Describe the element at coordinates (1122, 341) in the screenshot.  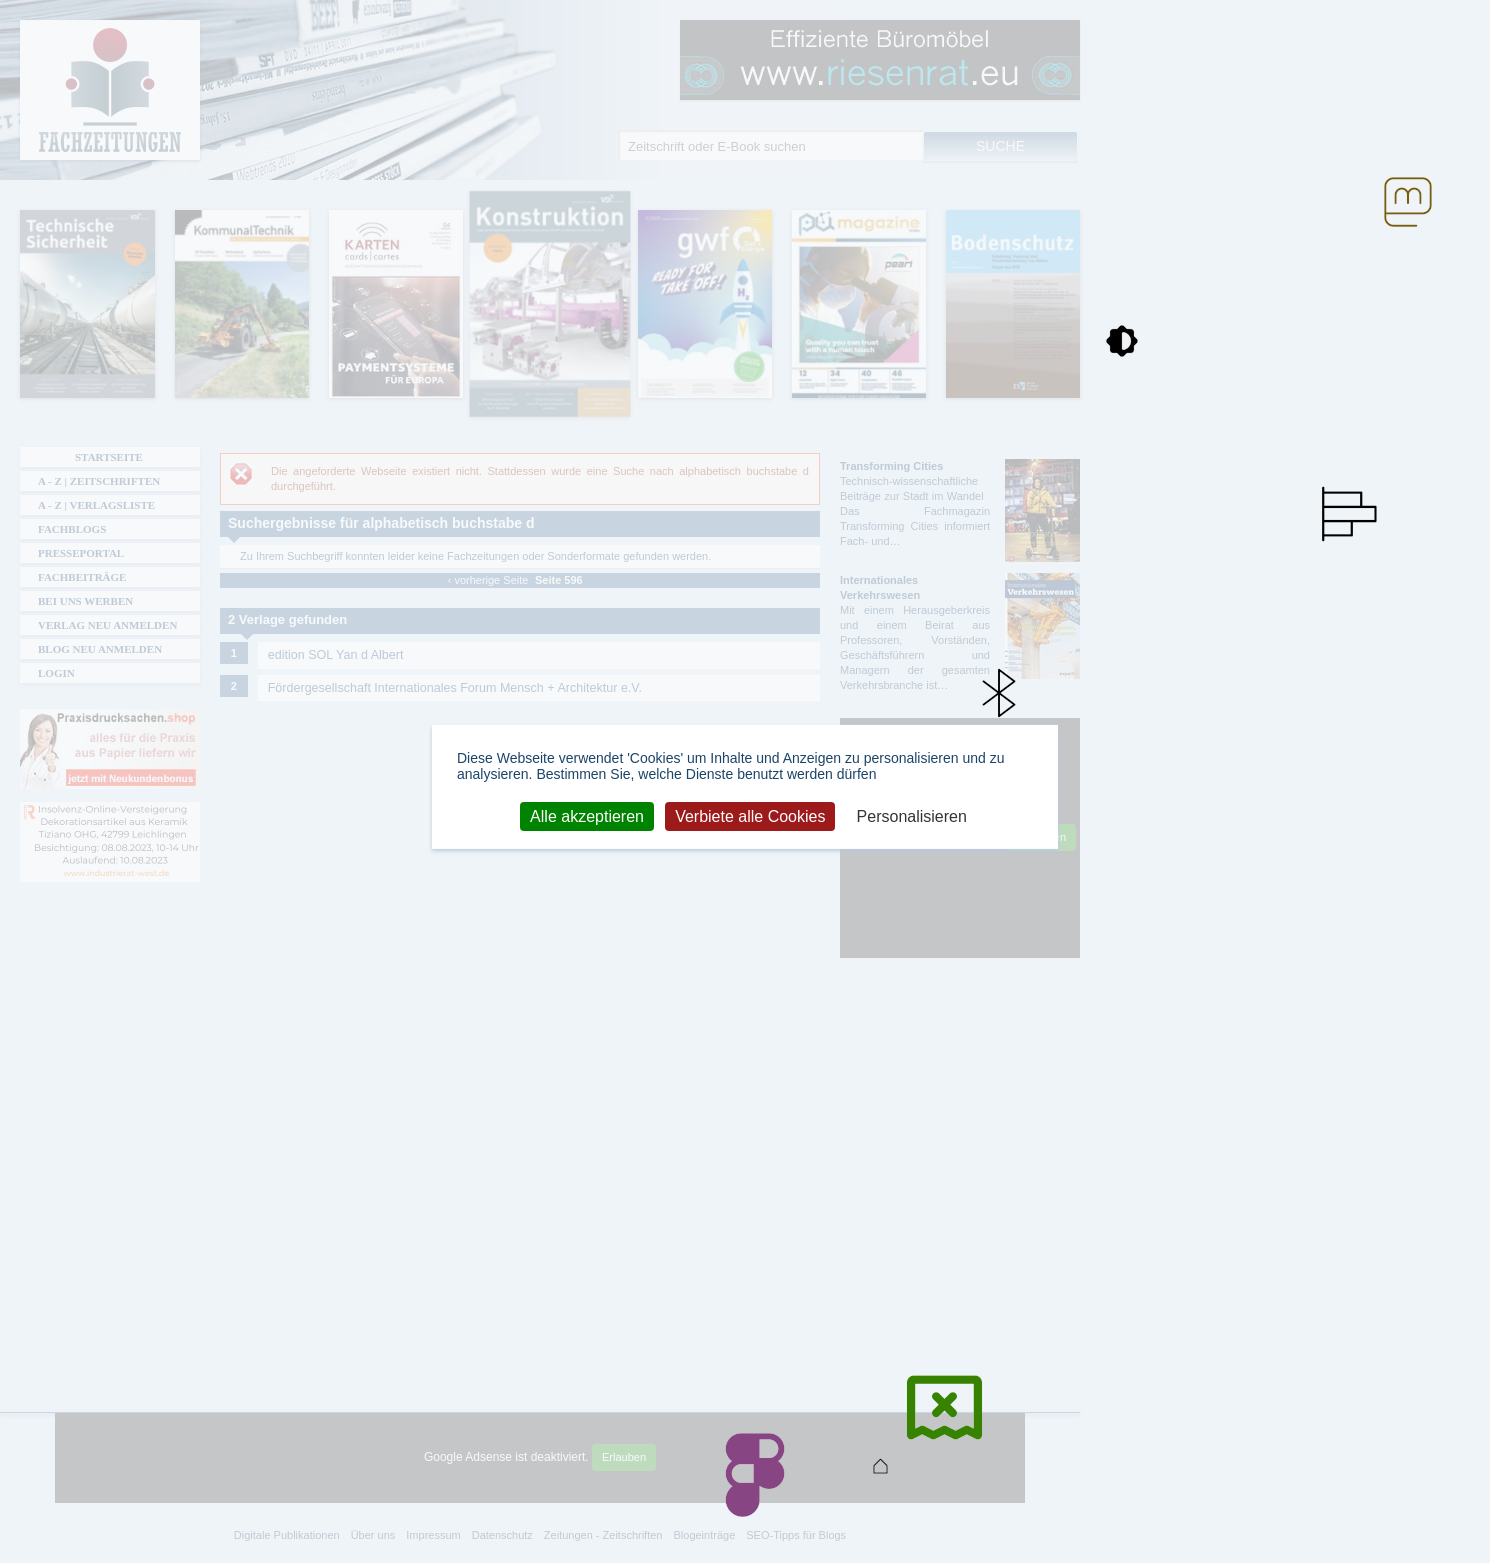
I see `adjust screen brightness settings` at that location.